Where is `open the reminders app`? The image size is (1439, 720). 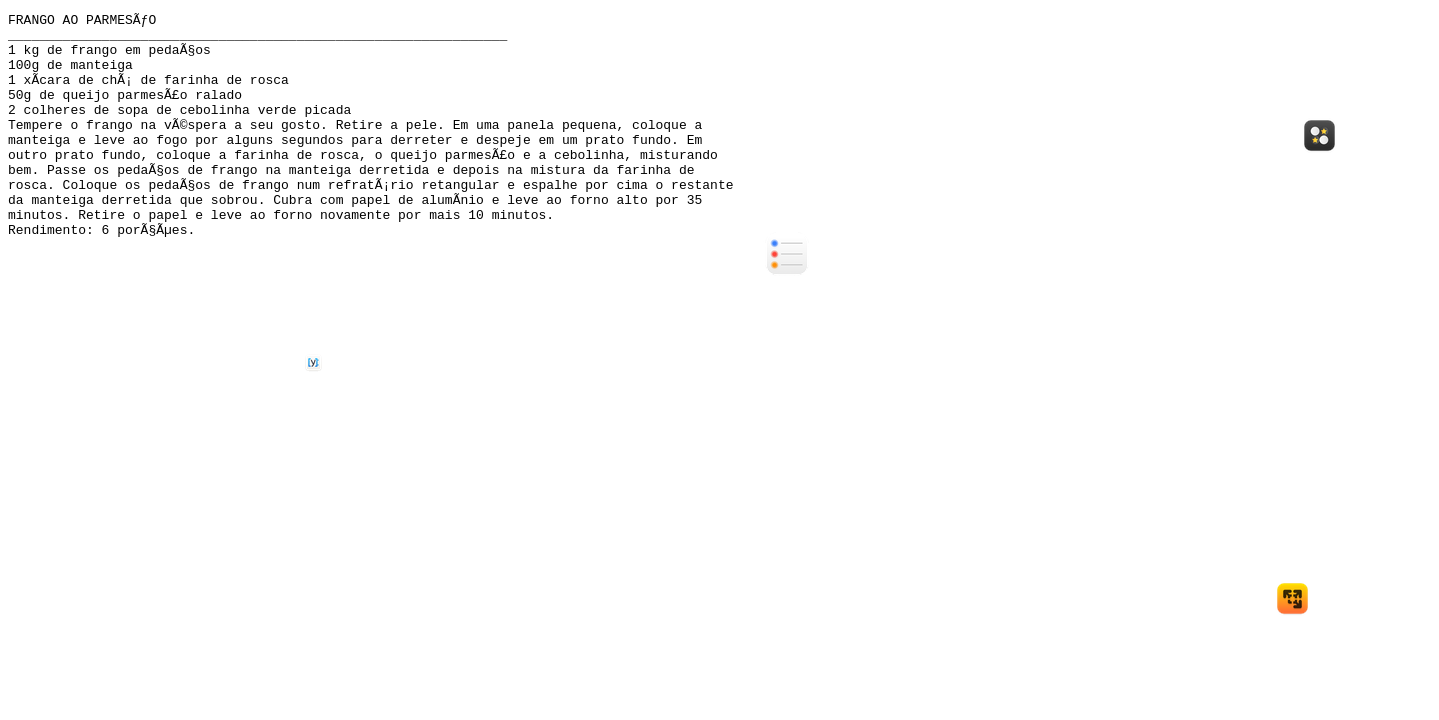 open the reminders app is located at coordinates (787, 254).